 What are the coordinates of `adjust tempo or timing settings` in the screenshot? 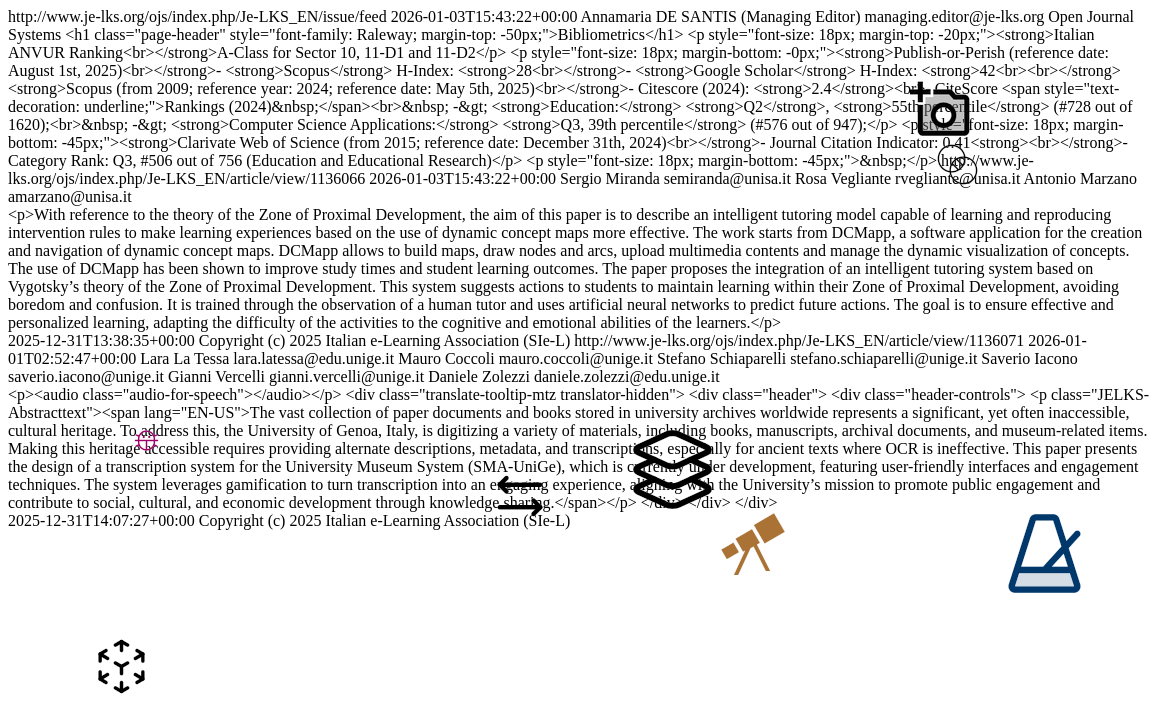 It's located at (1044, 553).